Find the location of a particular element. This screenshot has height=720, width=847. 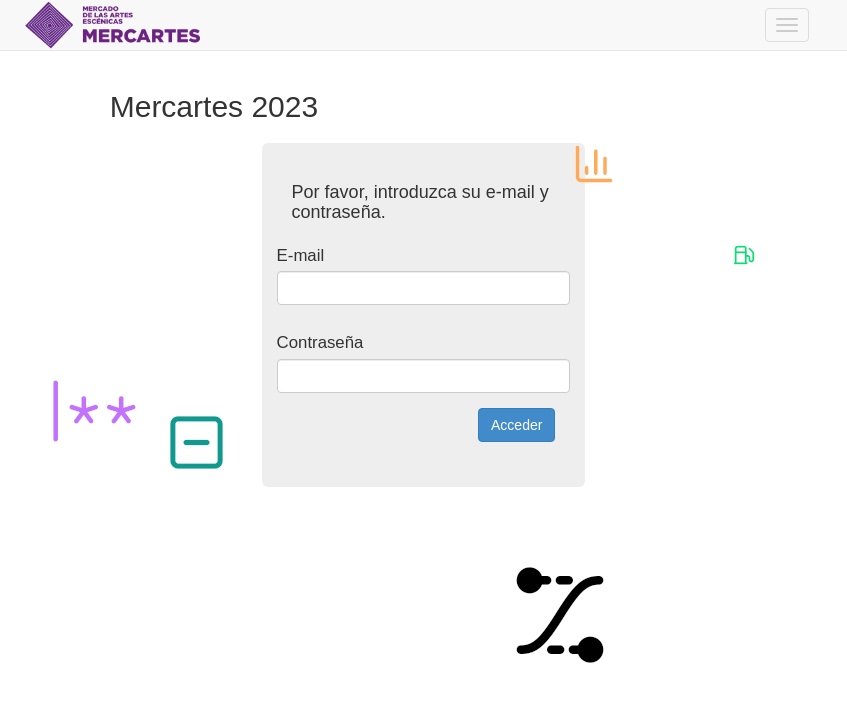

view analytics or statistics is located at coordinates (594, 164).